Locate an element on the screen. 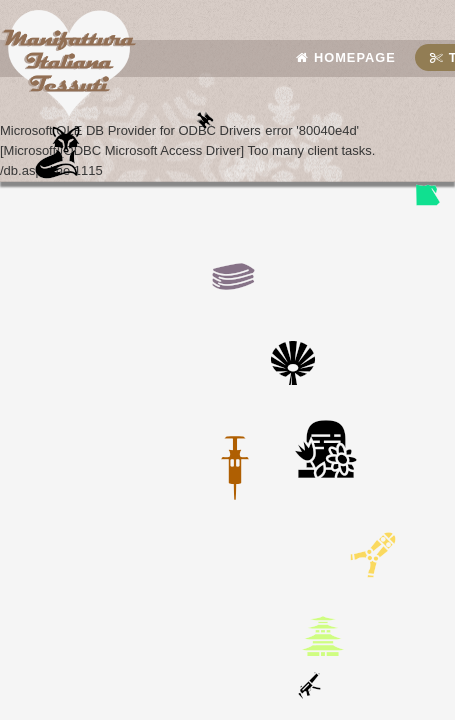 The width and height of the screenshot is (455, 720). crow dive ability or attack skill is located at coordinates (205, 120).